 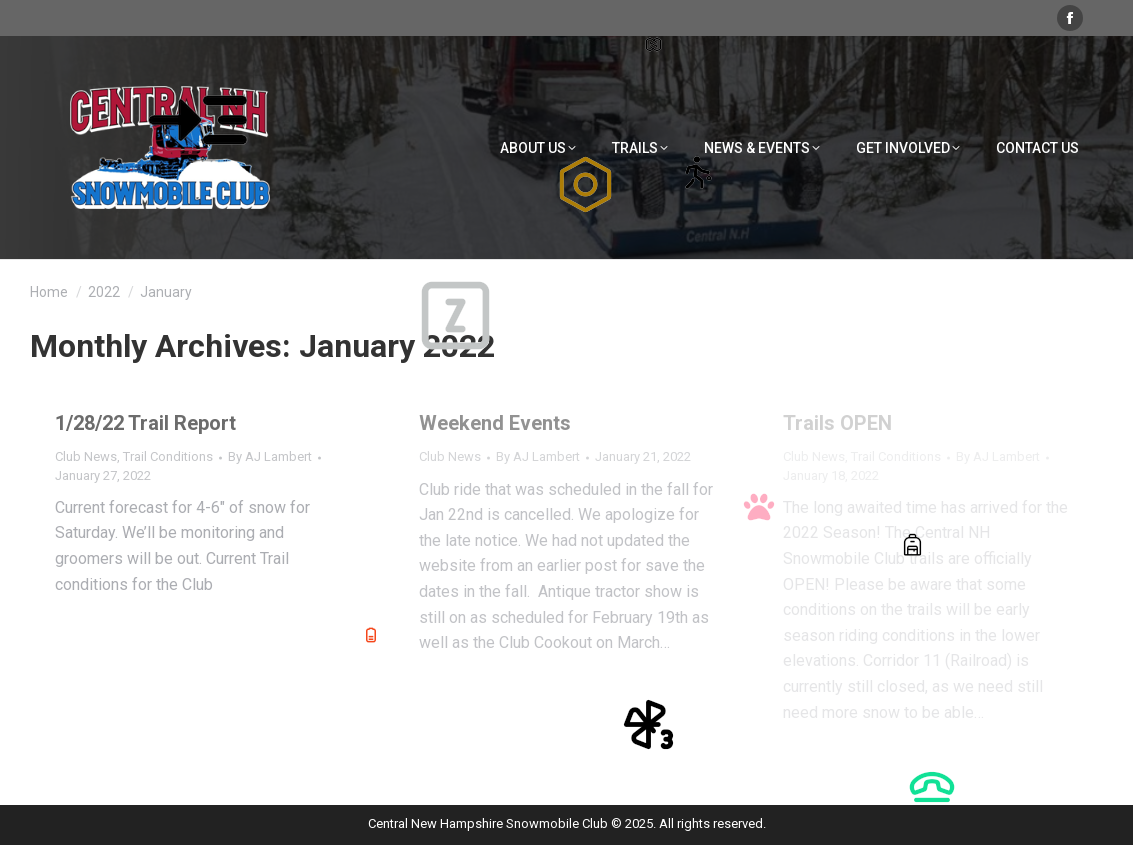 What do you see at coordinates (653, 44) in the screenshot?
I see `nexo cryptocurrency platform logo` at bounding box center [653, 44].